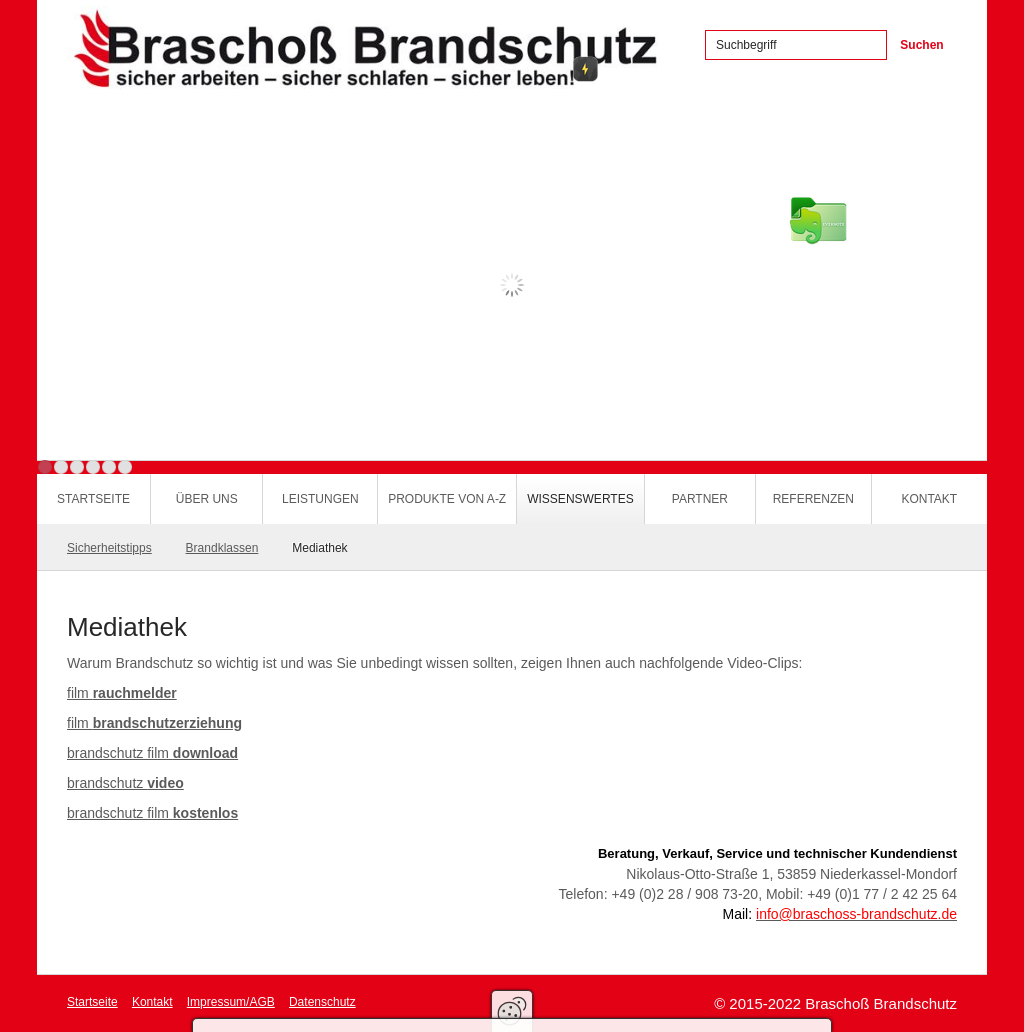  What do you see at coordinates (585, 69) in the screenshot?
I see `access keyboard shortcuts settings for web browser` at bounding box center [585, 69].